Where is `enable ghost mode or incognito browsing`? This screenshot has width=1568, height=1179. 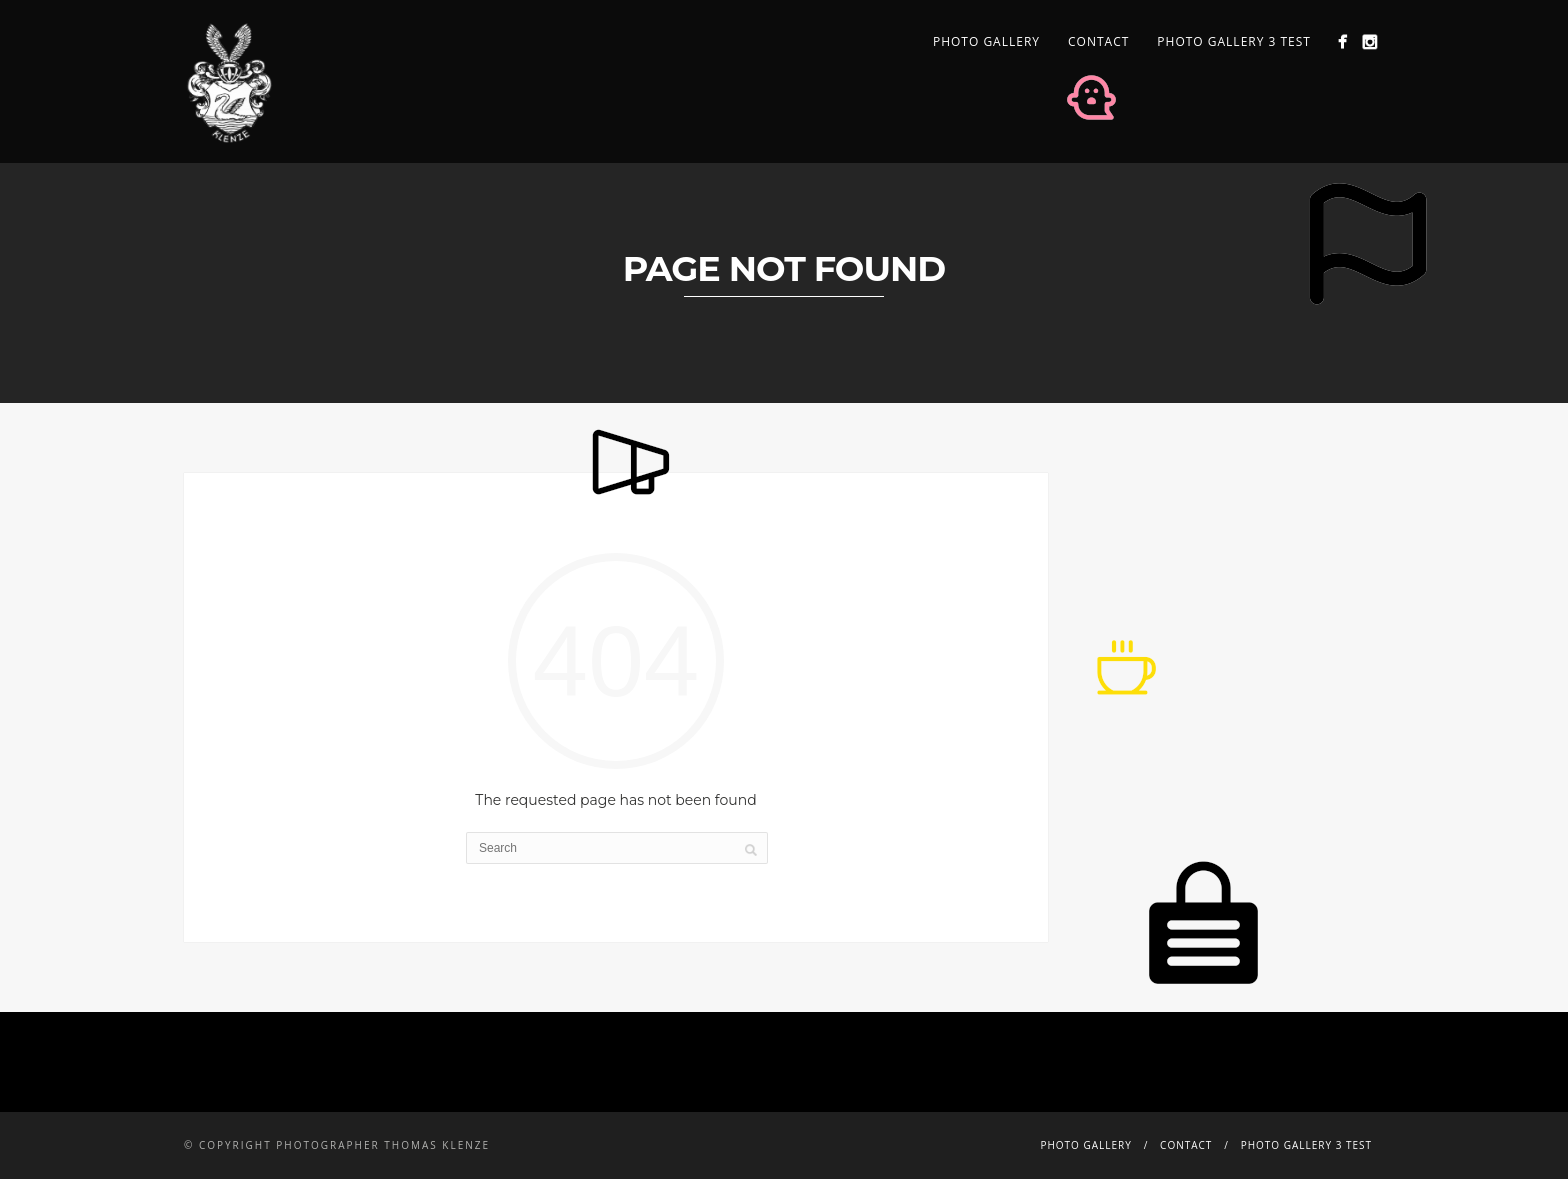 enable ghost mode or incognito browsing is located at coordinates (1091, 97).